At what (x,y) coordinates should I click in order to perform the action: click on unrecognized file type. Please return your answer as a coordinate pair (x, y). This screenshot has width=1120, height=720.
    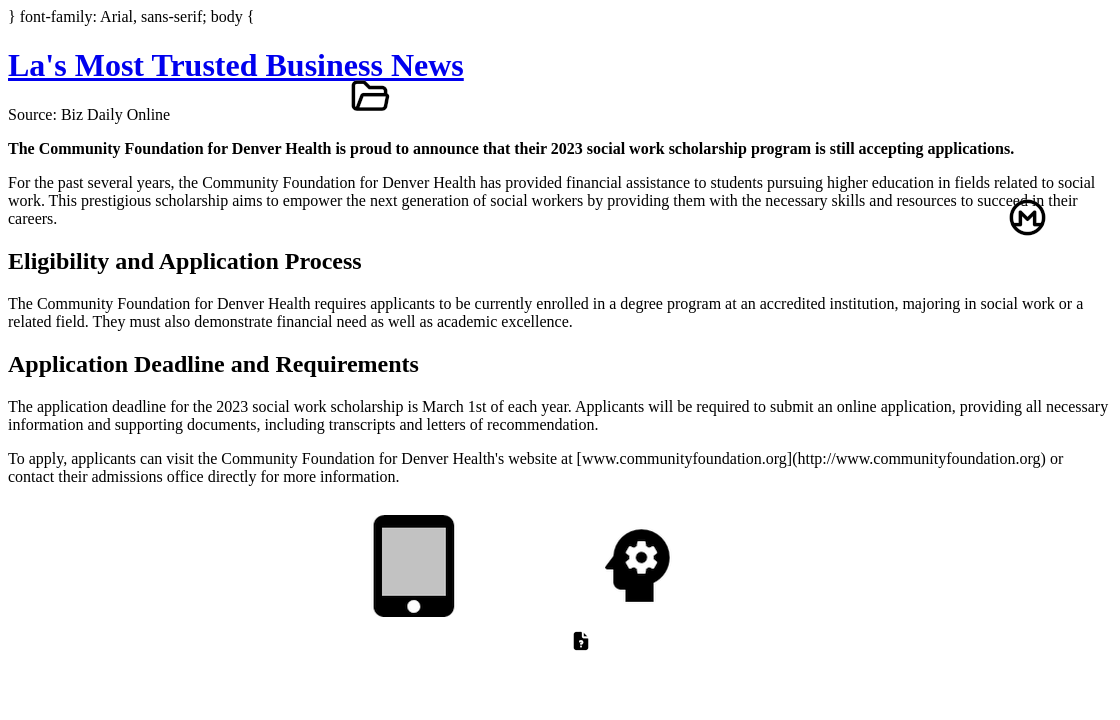
    Looking at the image, I should click on (581, 641).